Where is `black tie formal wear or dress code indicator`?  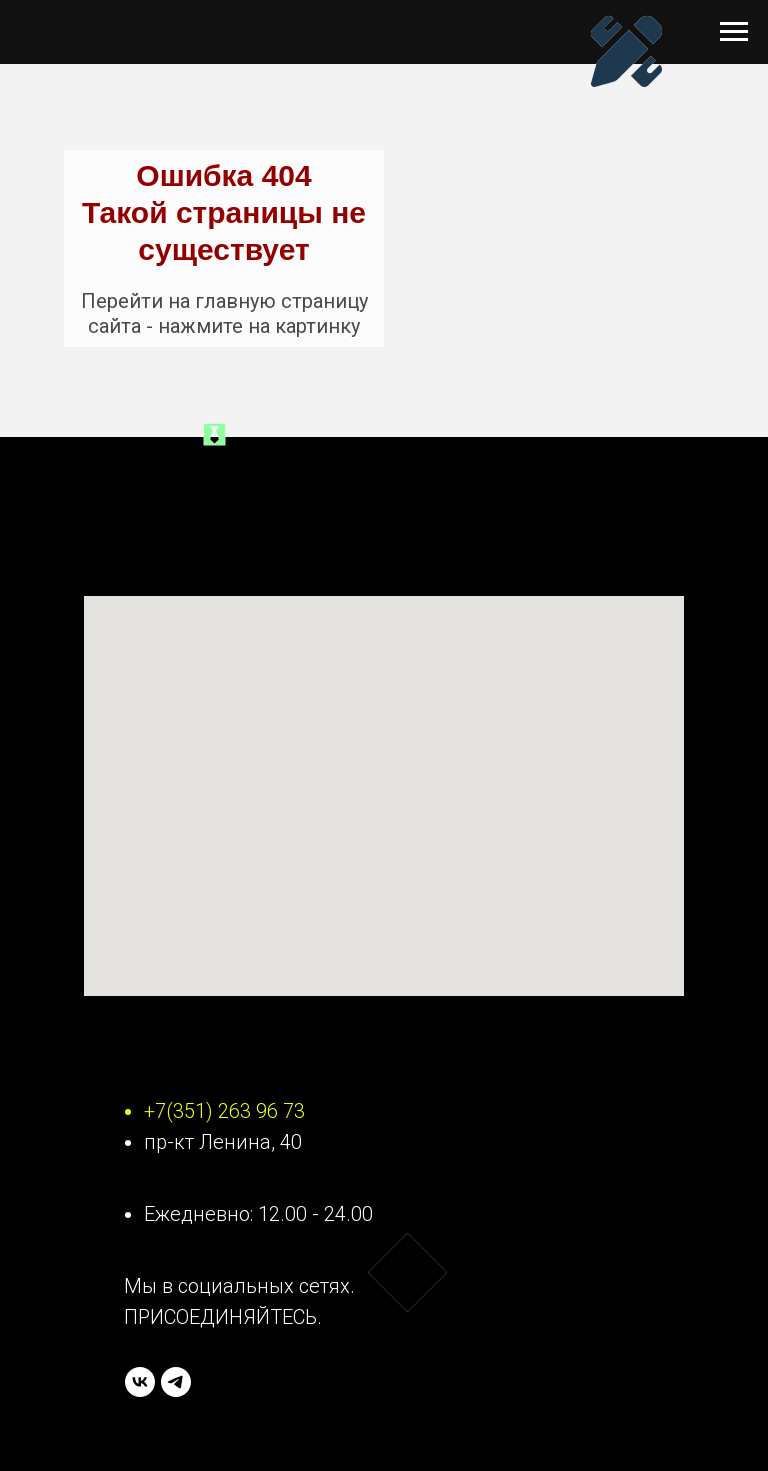 black tie formal wear or dress code indicator is located at coordinates (214, 434).